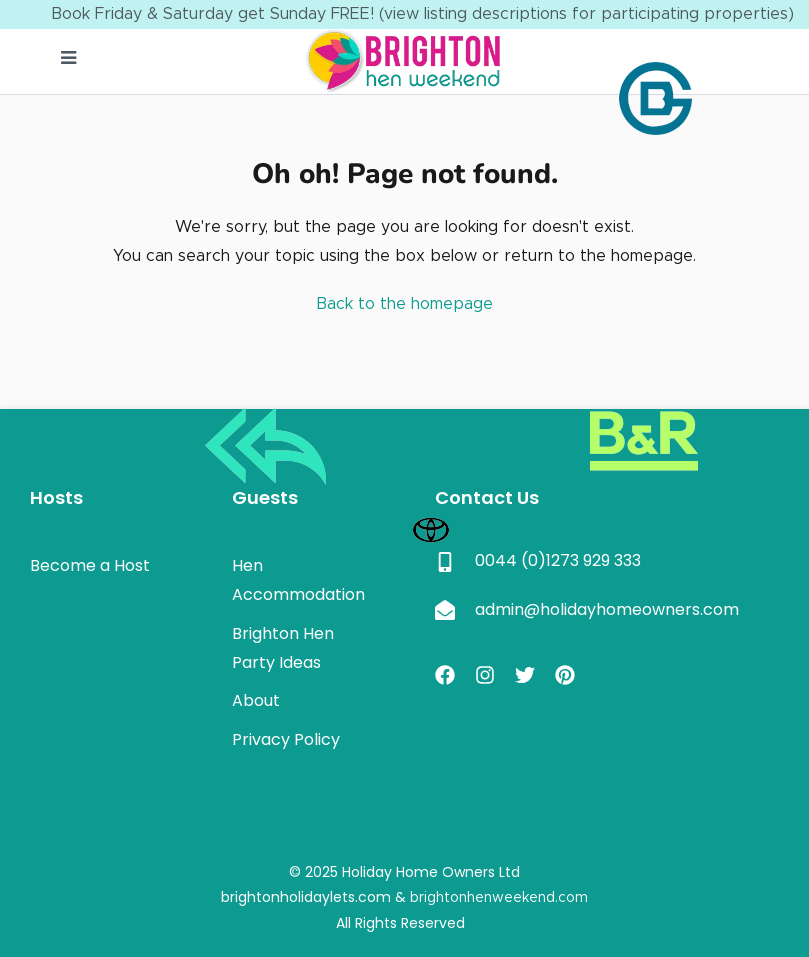 The height and width of the screenshot is (957, 809). I want to click on reply to all recipients in an email thread, so click(265, 445).